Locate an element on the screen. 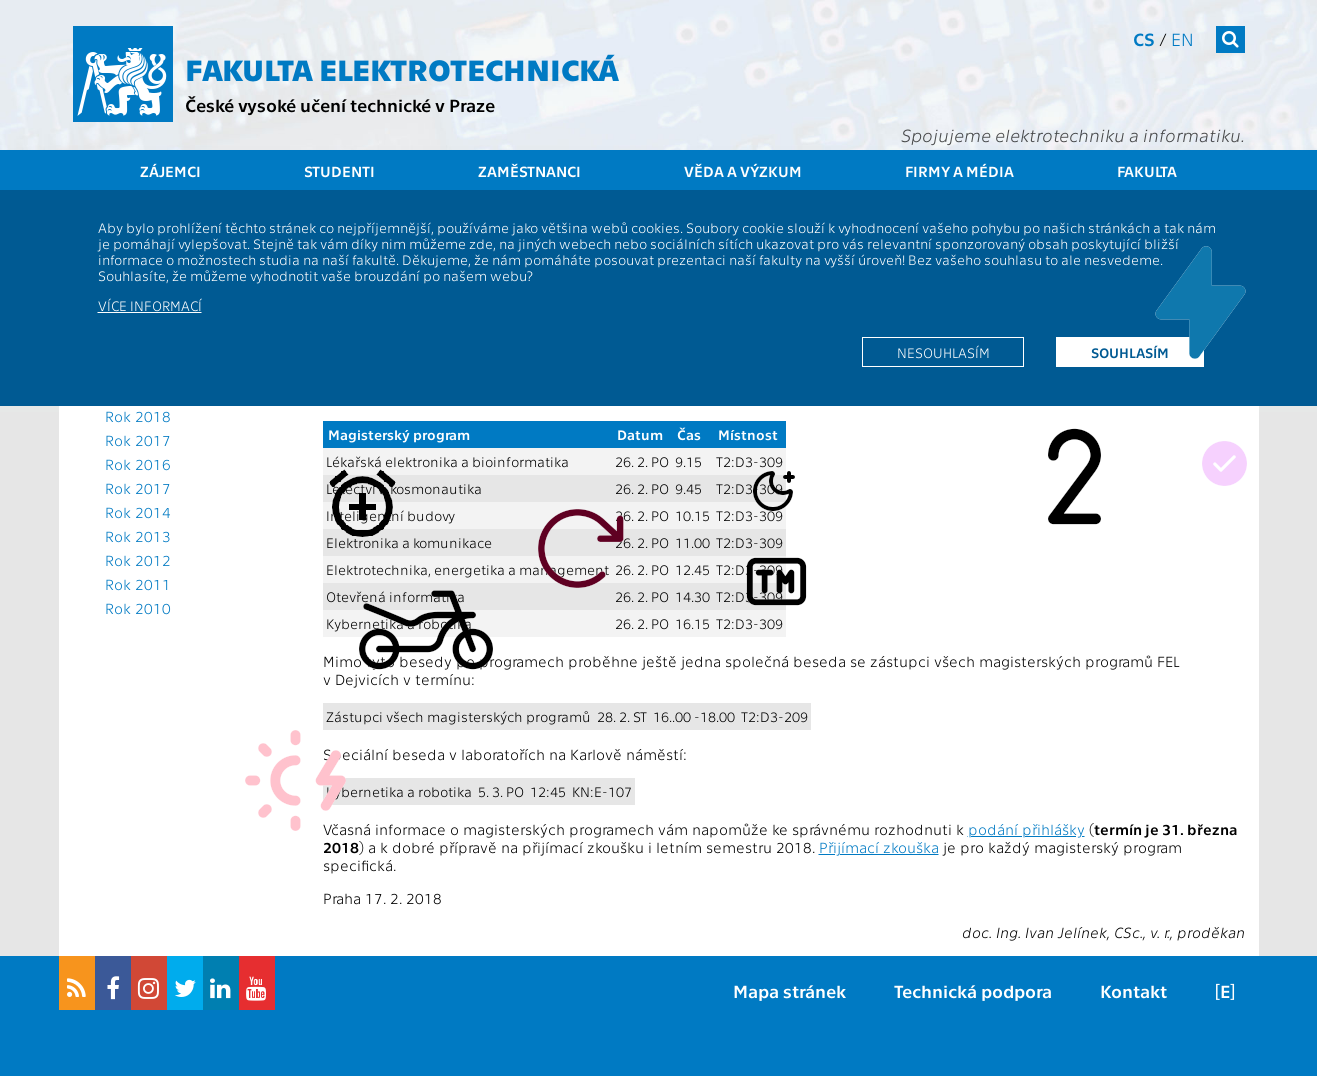 The image size is (1317, 1076). solar power or solar energy settings is located at coordinates (295, 780).